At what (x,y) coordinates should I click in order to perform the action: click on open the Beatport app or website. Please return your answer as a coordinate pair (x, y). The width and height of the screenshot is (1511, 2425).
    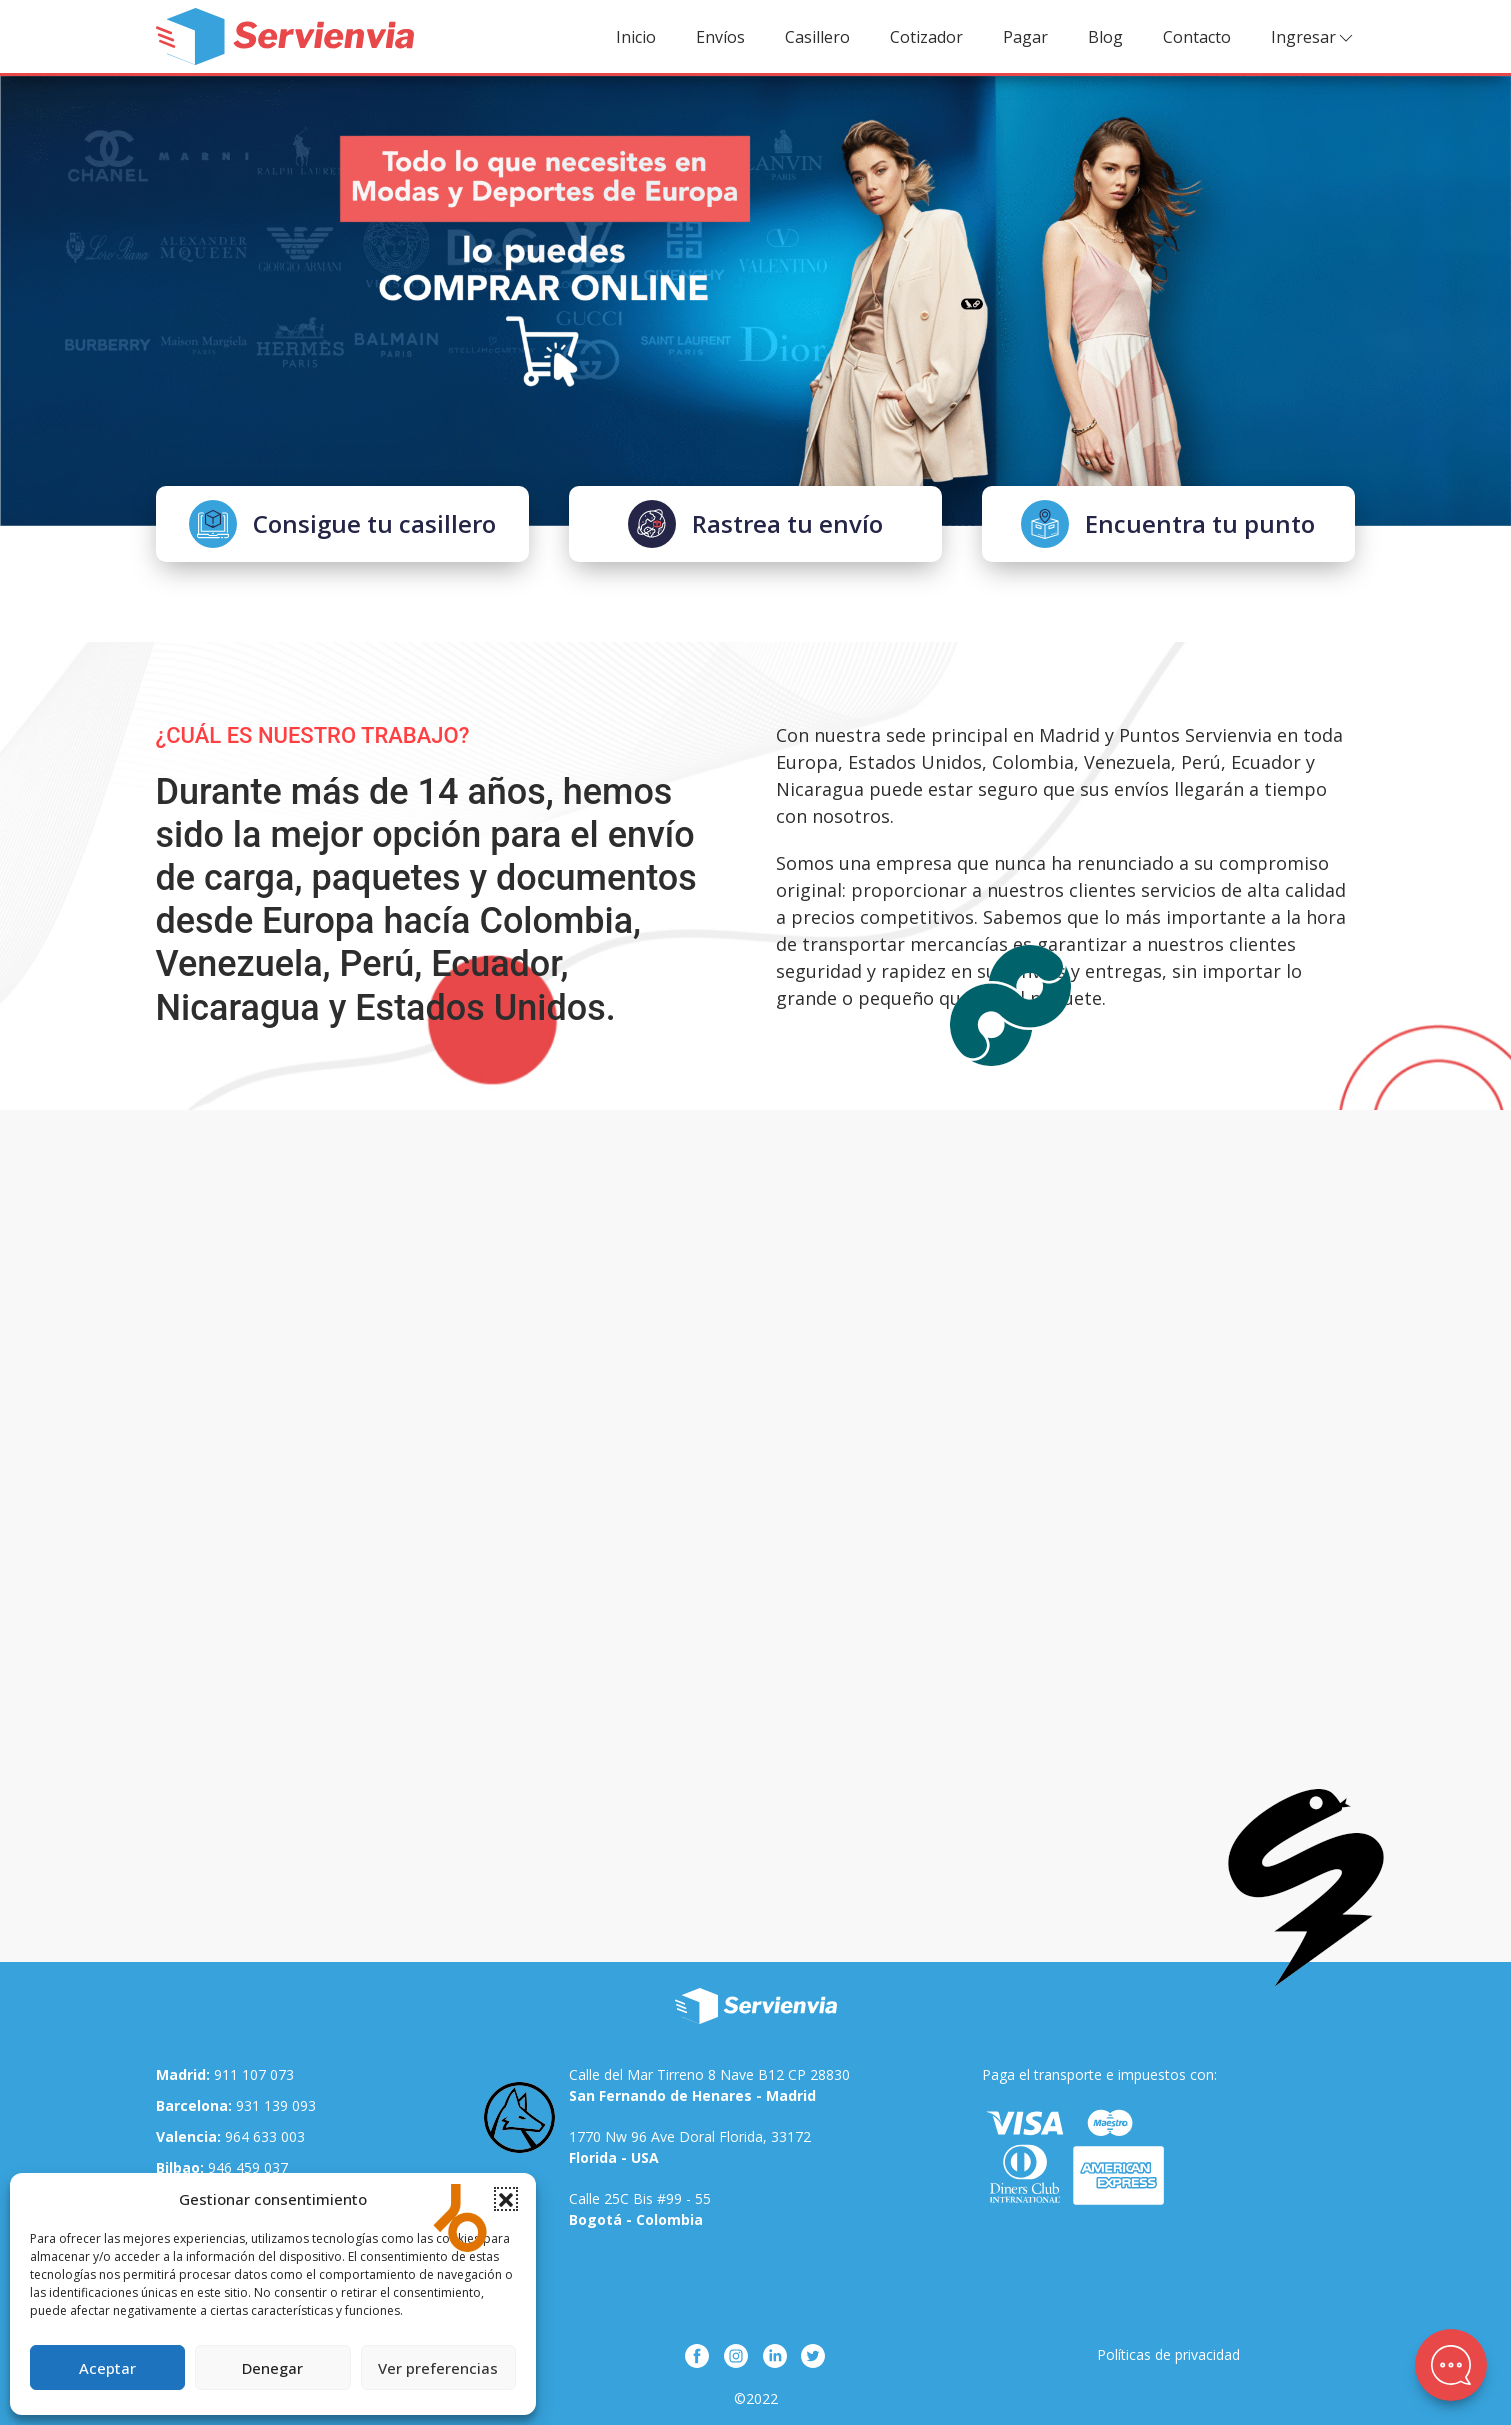
    Looking at the image, I should click on (460, 2218).